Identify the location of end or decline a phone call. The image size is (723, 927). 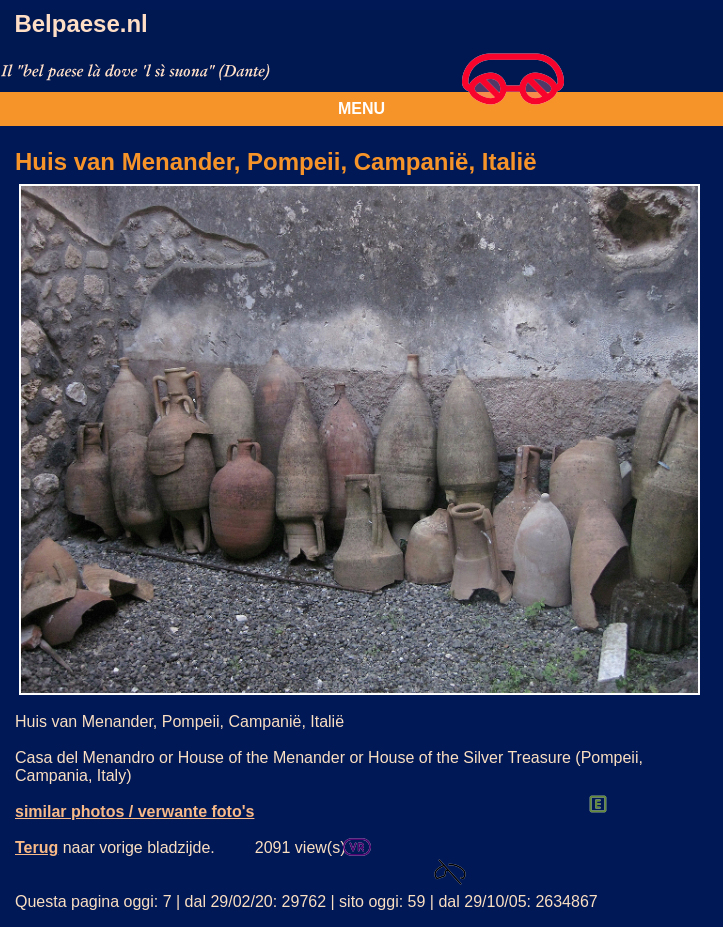
(450, 872).